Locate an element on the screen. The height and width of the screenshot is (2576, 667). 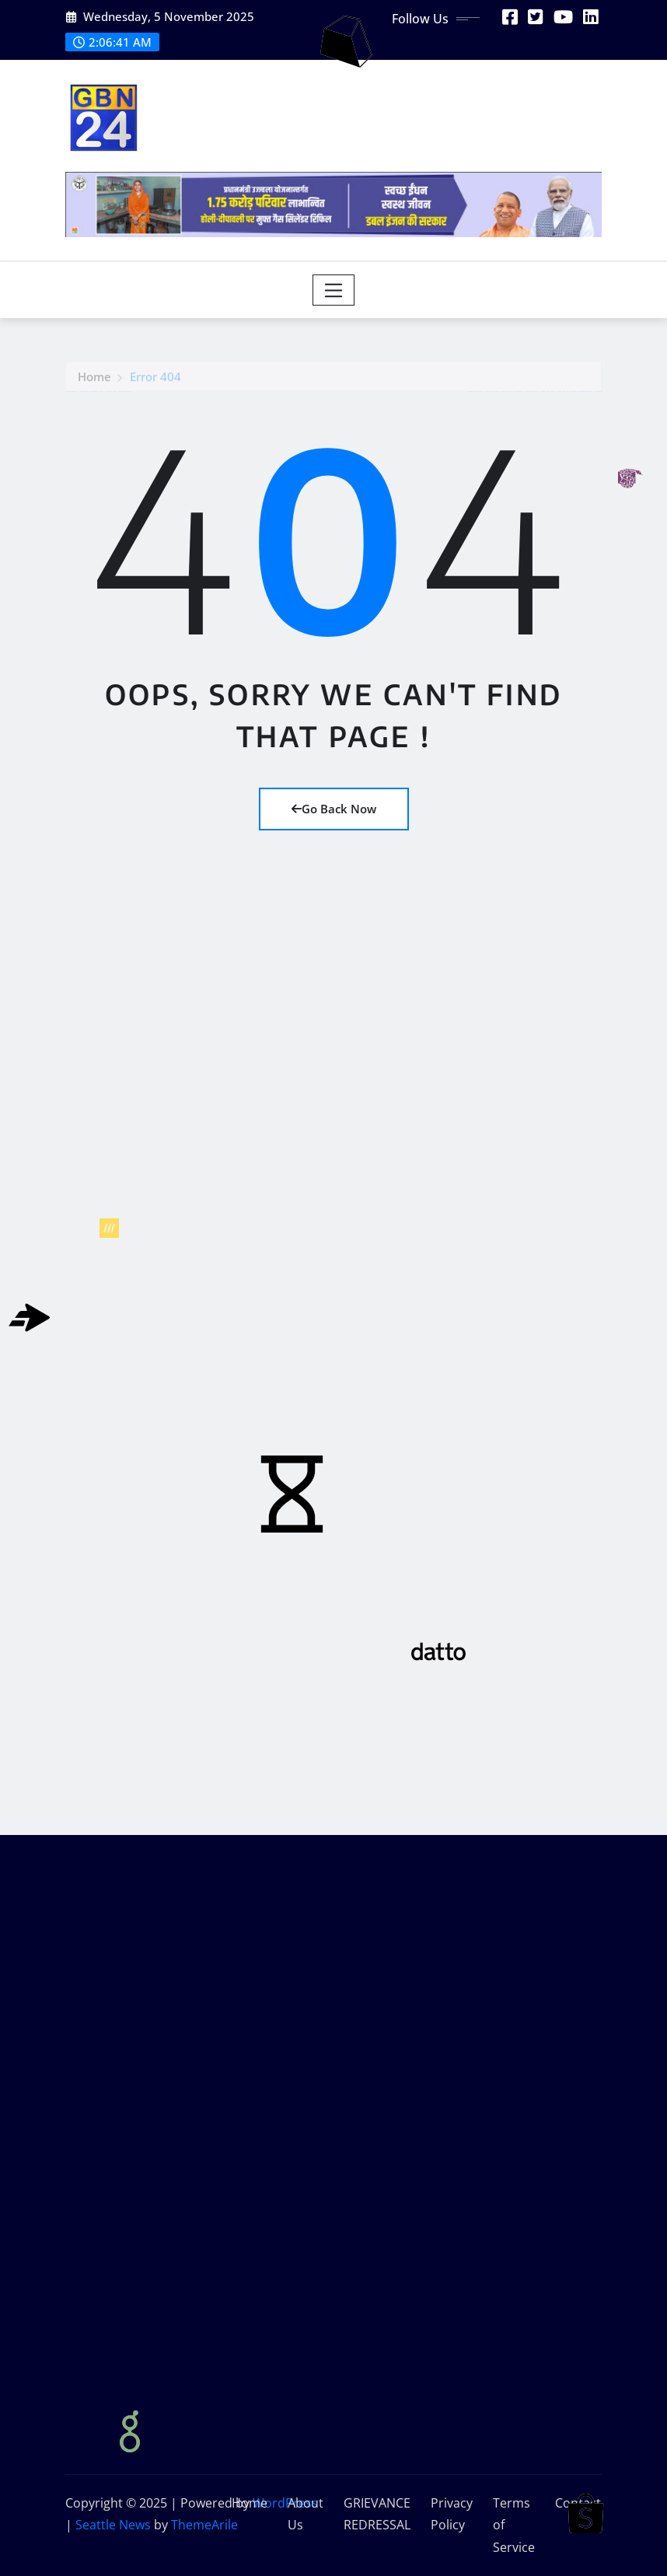
open the what3words location app is located at coordinates (109, 1228).